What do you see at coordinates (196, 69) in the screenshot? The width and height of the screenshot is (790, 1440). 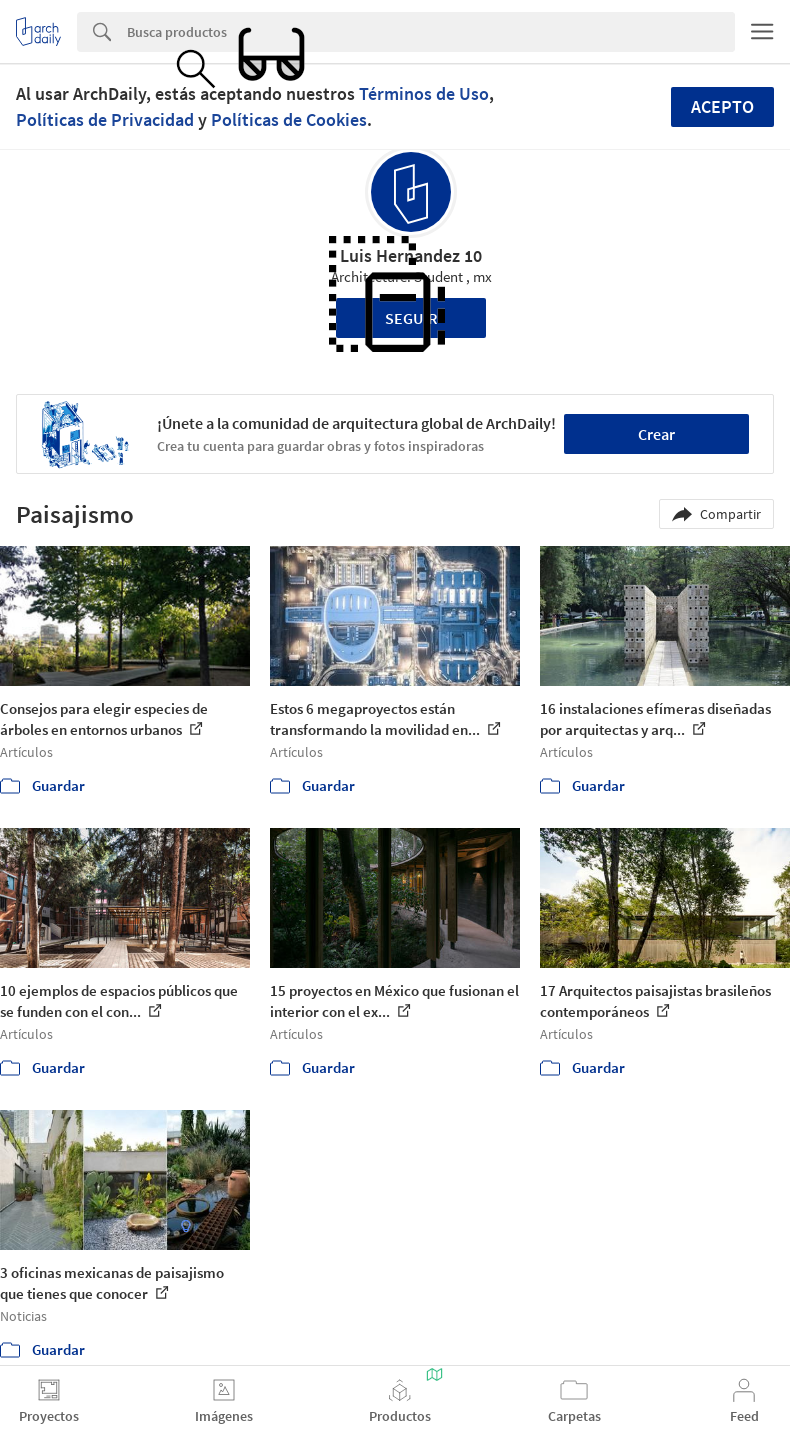 I see `search for files, settings, or content` at bounding box center [196, 69].